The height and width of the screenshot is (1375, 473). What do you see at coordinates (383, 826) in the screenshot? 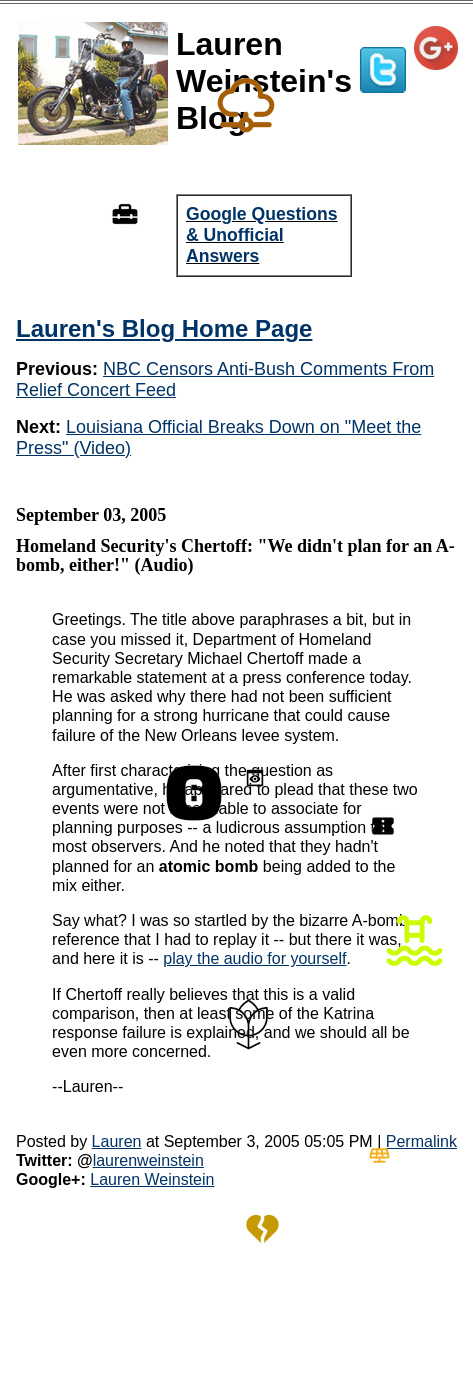
I see `view your tickets or passes` at bounding box center [383, 826].